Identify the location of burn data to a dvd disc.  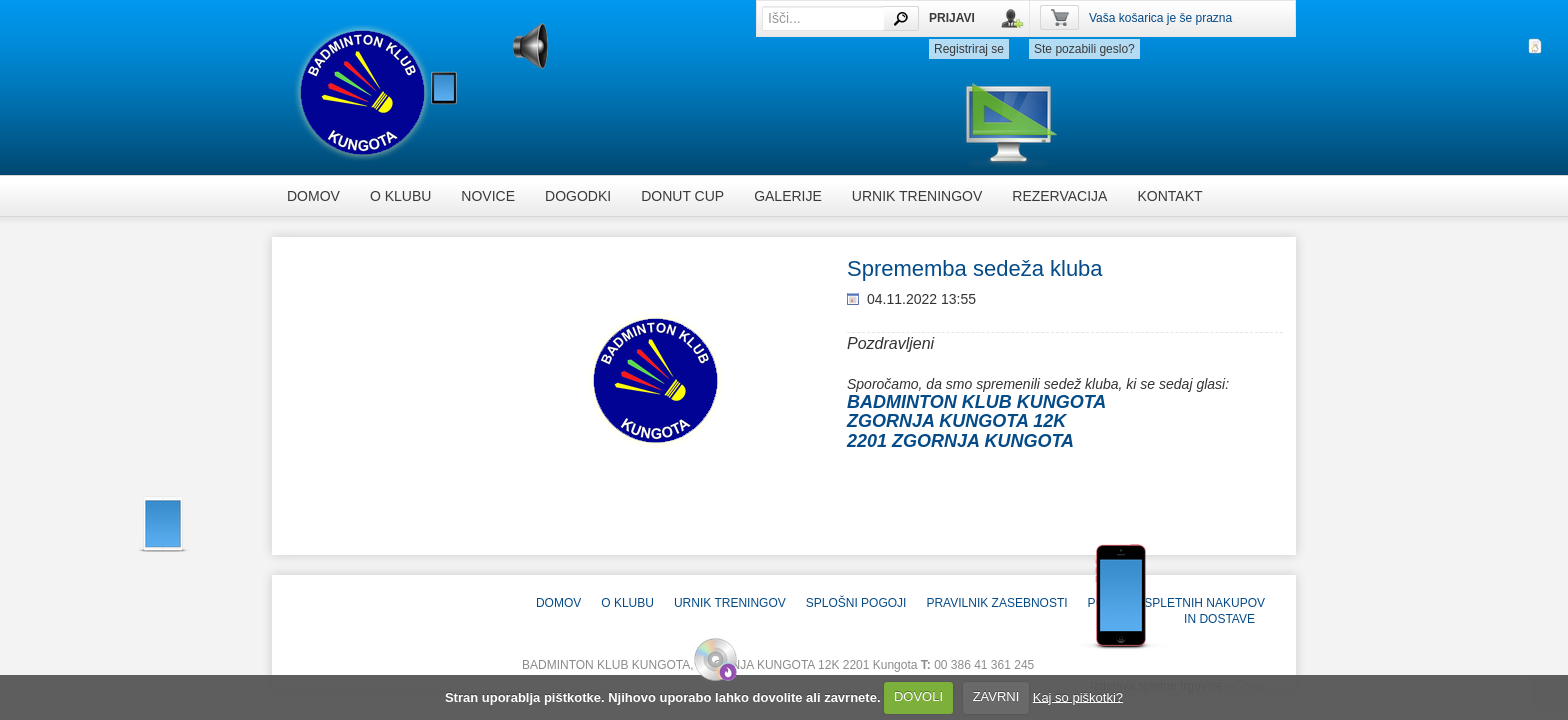
(715, 659).